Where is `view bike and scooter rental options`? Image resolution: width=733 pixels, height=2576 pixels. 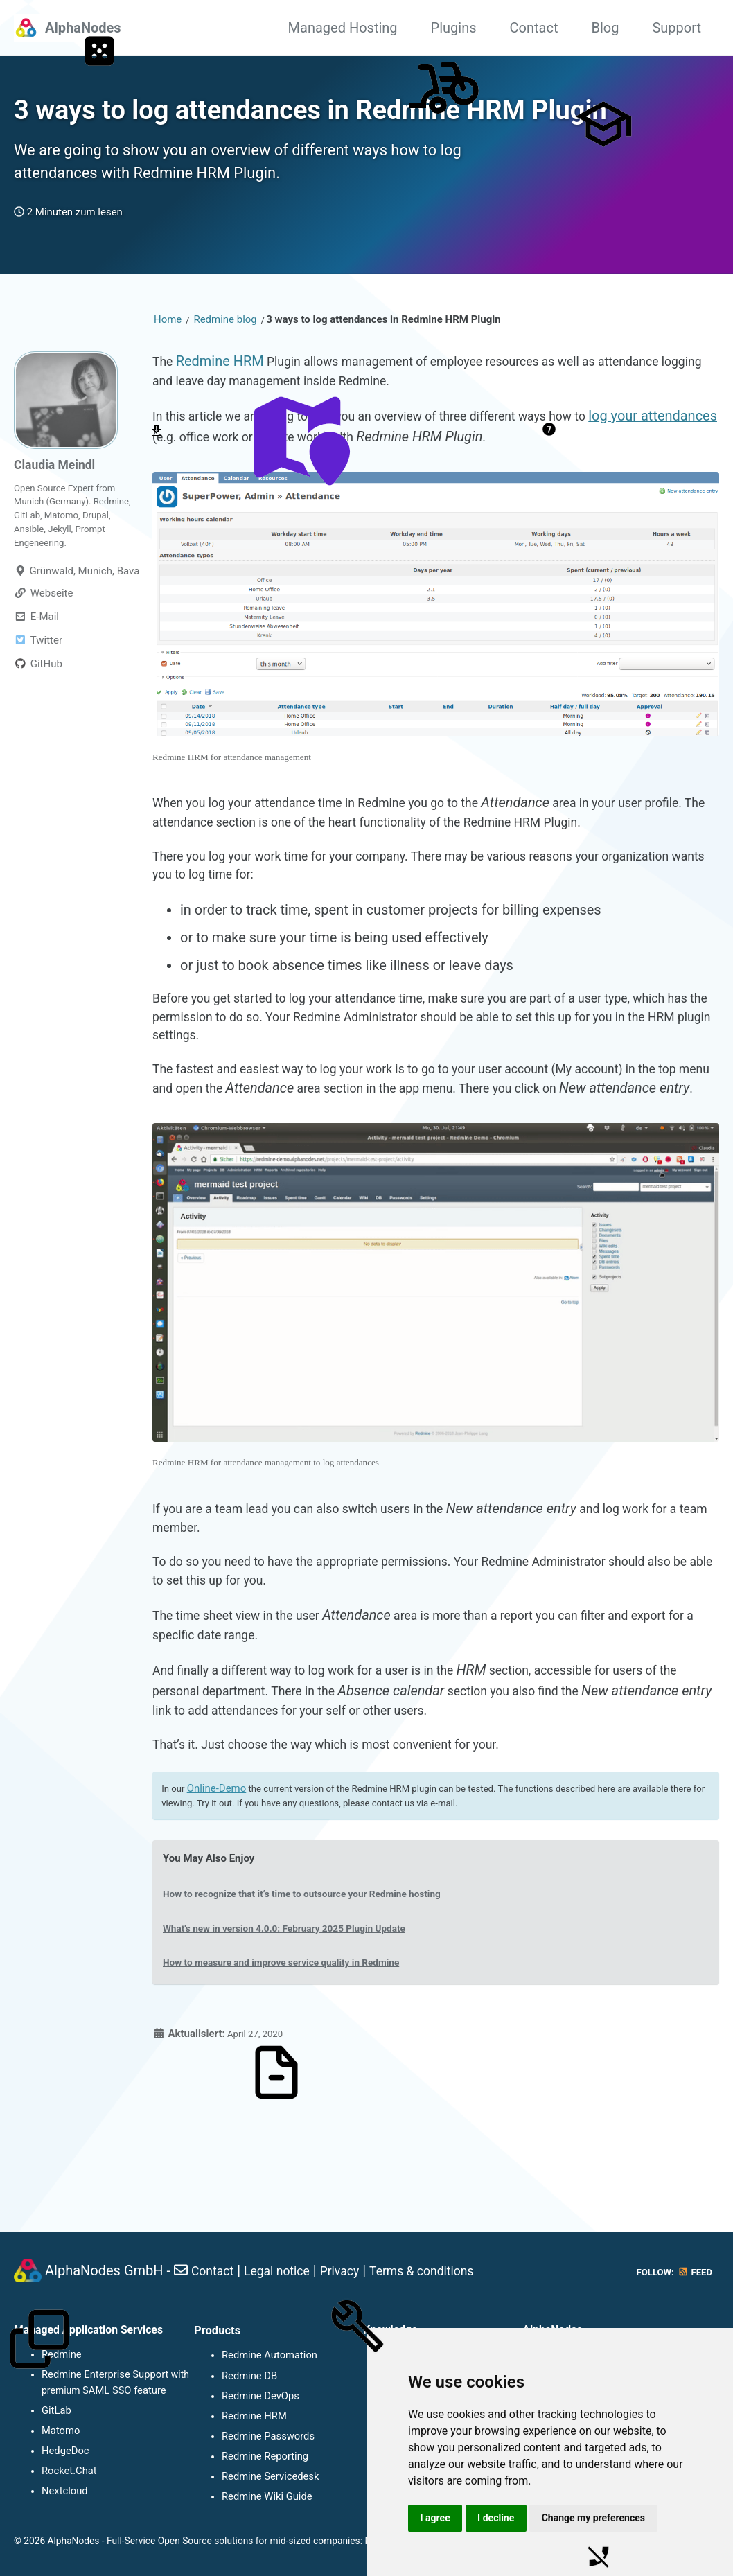 view bike and scooter rental options is located at coordinates (443, 87).